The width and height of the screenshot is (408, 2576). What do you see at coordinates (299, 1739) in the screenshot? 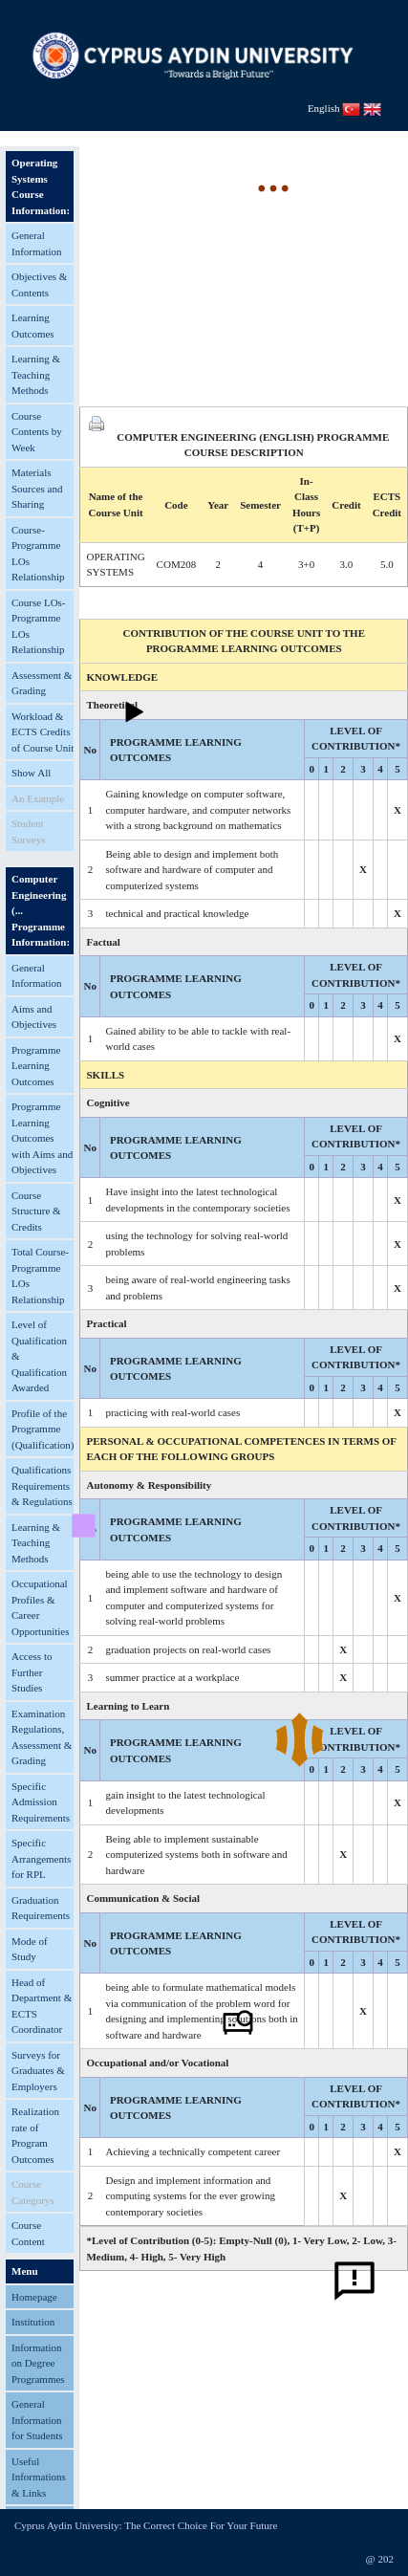
I see `magic platform logo` at bounding box center [299, 1739].